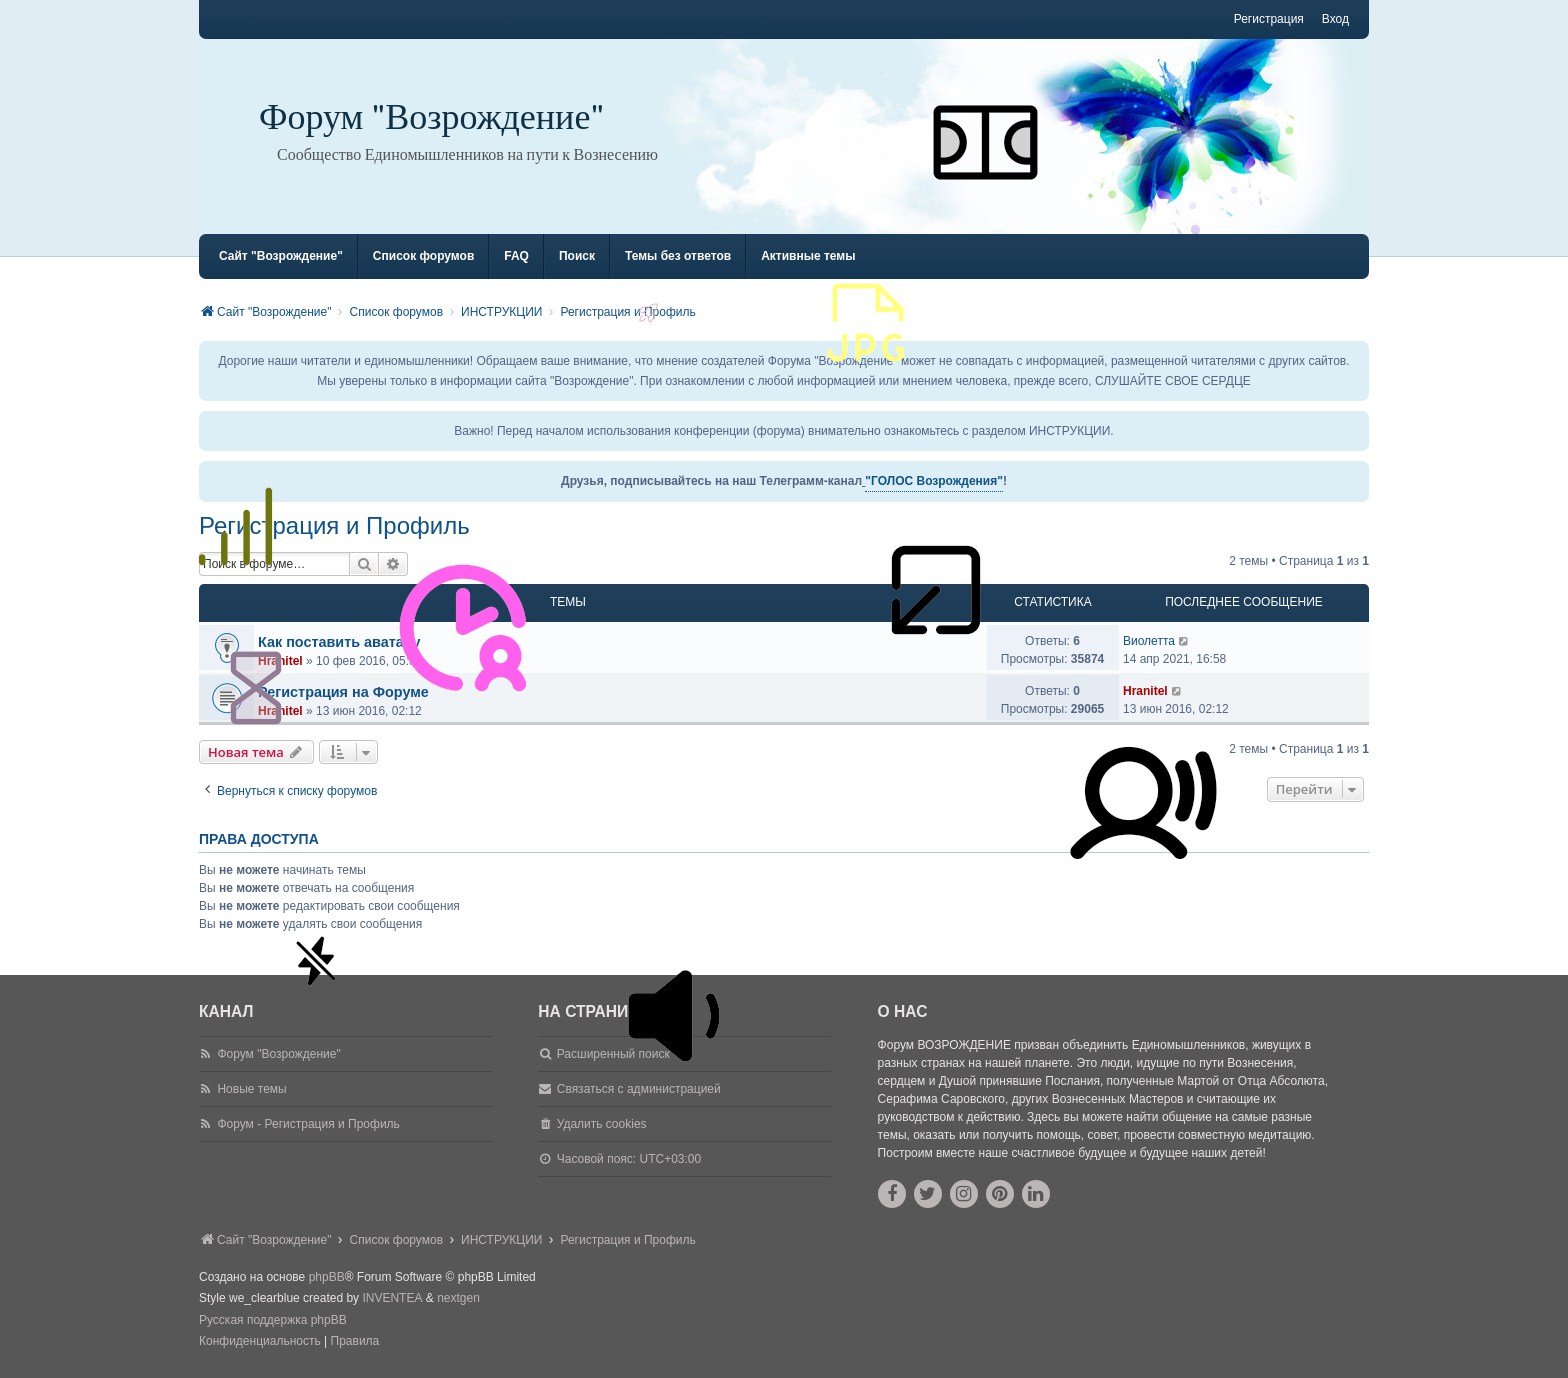 The width and height of the screenshot is (1568, 1378). What do you see at coordinates (463, 628) in the screenshot?
I see `view user's time or activity history` at bounding box center [463, 628].